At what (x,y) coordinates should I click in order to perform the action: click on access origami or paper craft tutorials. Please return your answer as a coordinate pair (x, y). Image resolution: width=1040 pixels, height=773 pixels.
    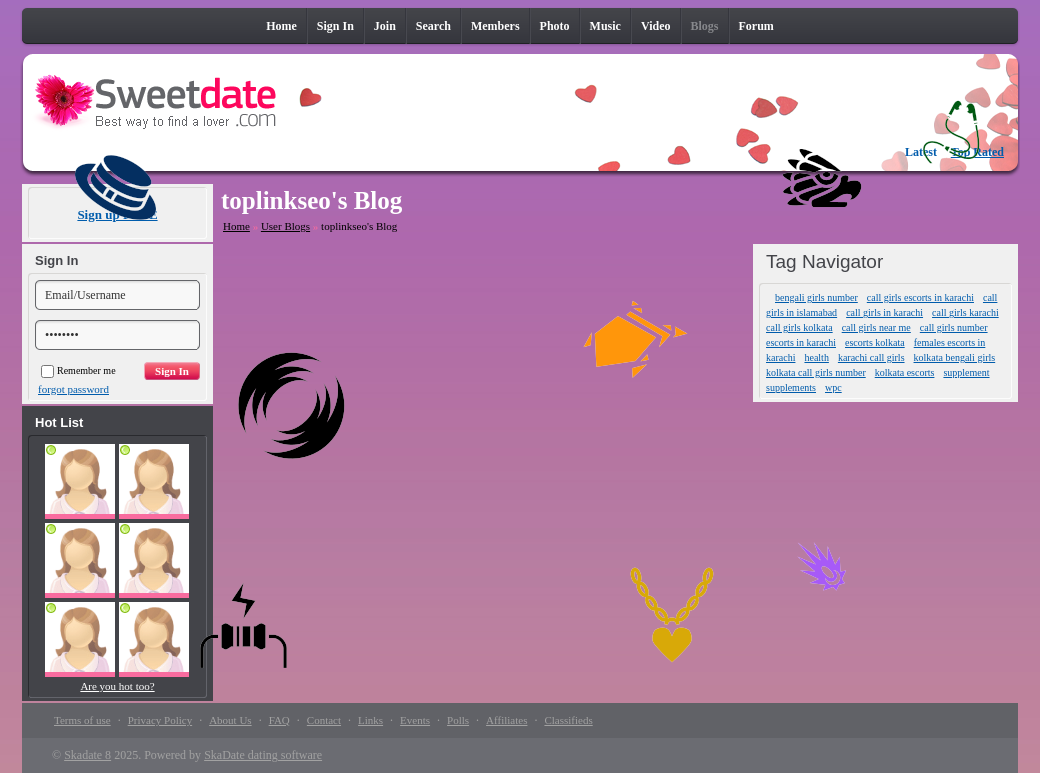
    Looking at the image, I should click on (634, 339).